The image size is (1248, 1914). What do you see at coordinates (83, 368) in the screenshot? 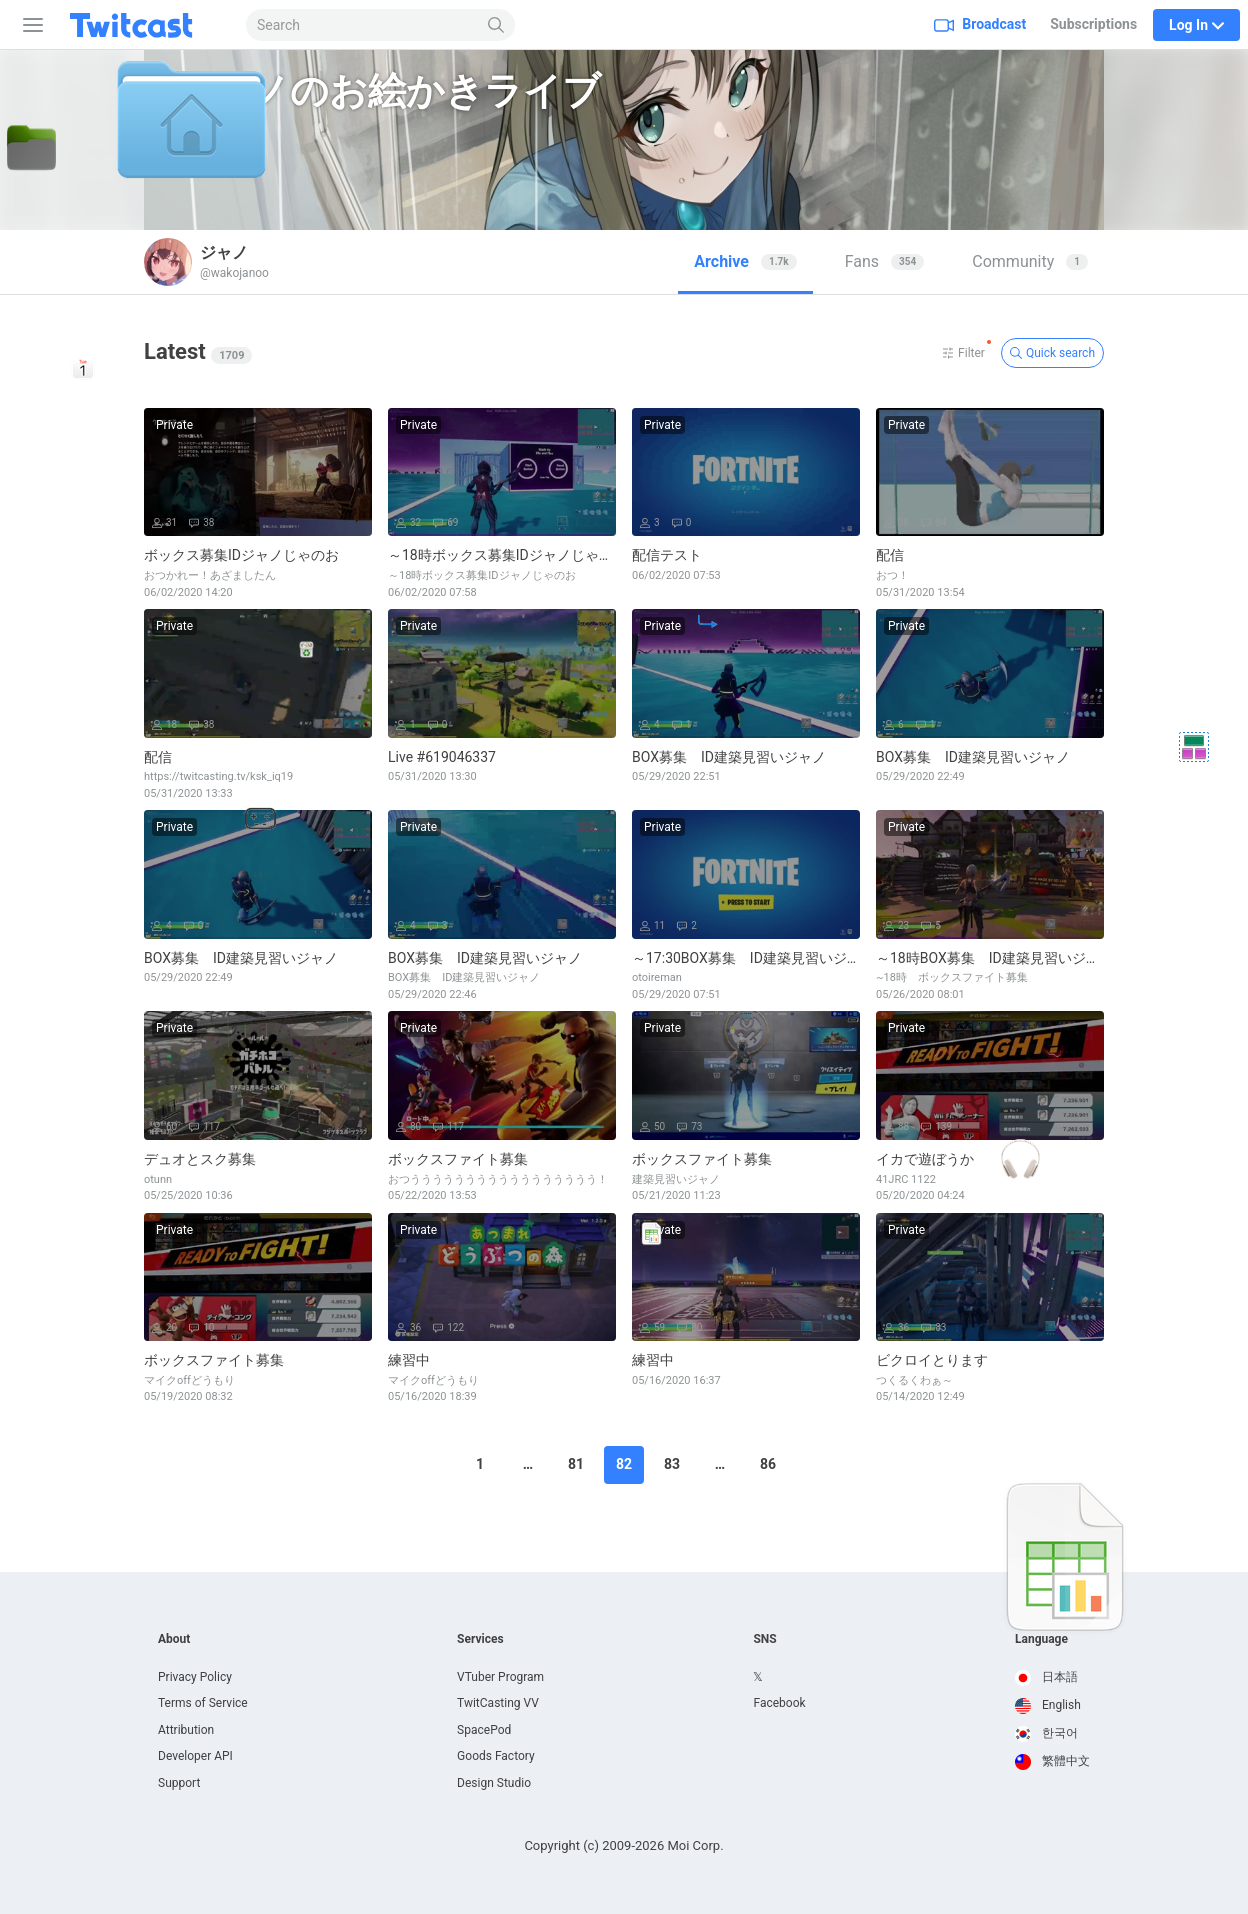
I see `open the calendar app` at bounding box center [83, 368].